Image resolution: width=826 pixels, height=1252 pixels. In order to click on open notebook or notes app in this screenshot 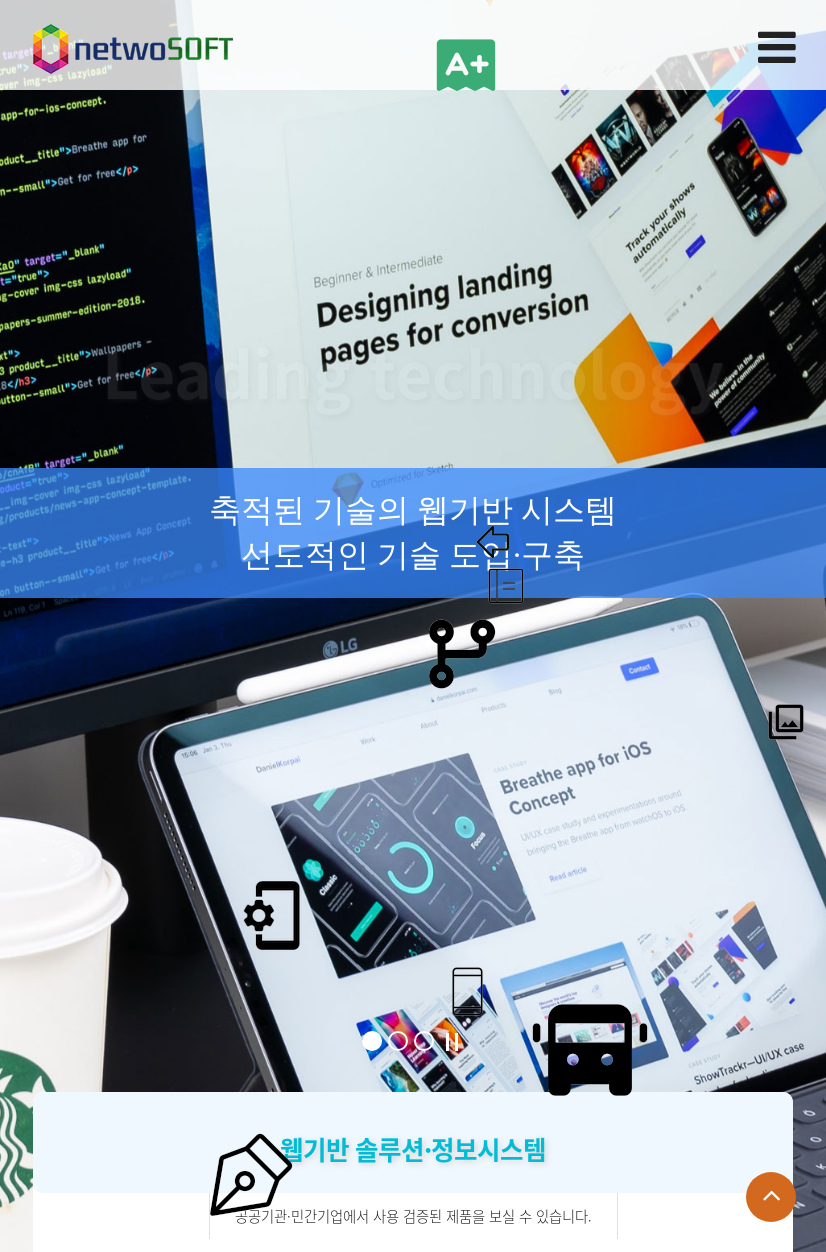, I will do `click(506, 586)`.